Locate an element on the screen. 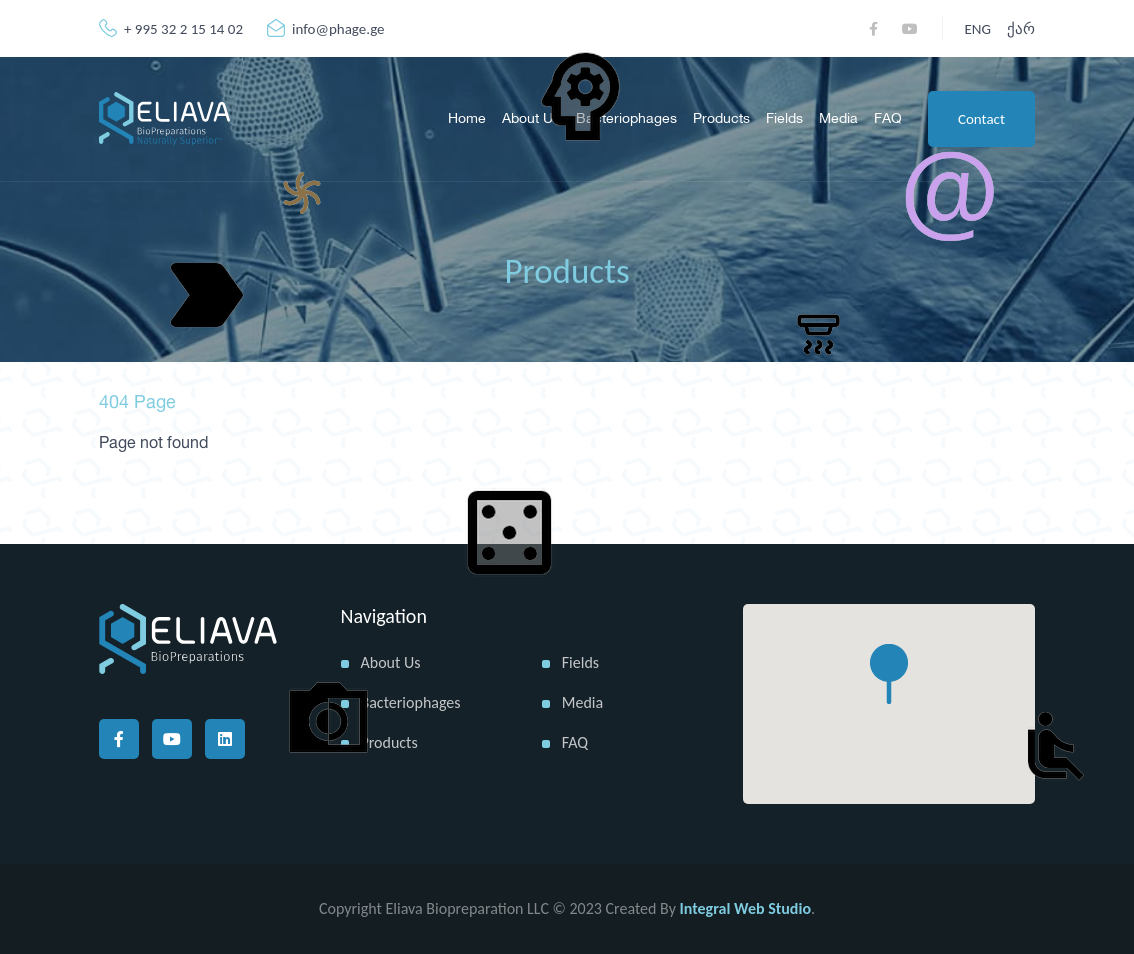 This screenshot has height=954, width=1134. access mental health or mindfulness features is located at coordinates (580, 96).